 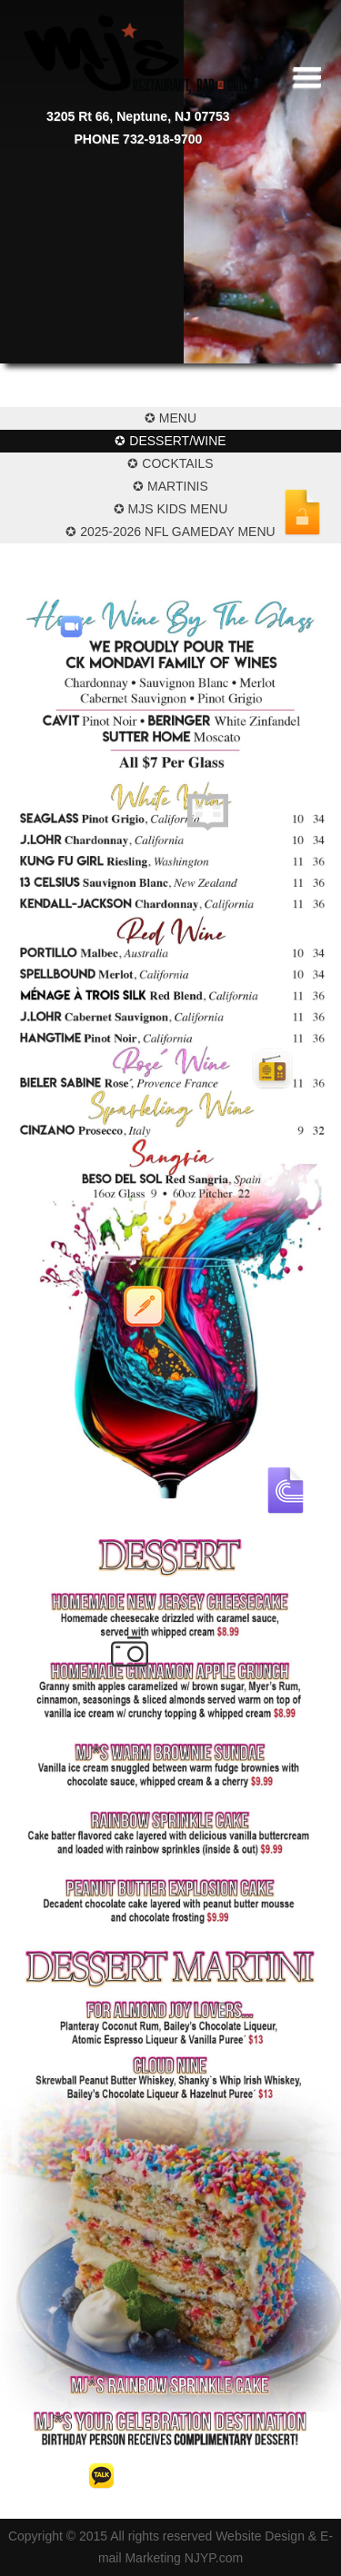 What do you see at coordinates (129, 1650) in the screenshot?
I see `open photo management app` at bounding box center [129, 1650].